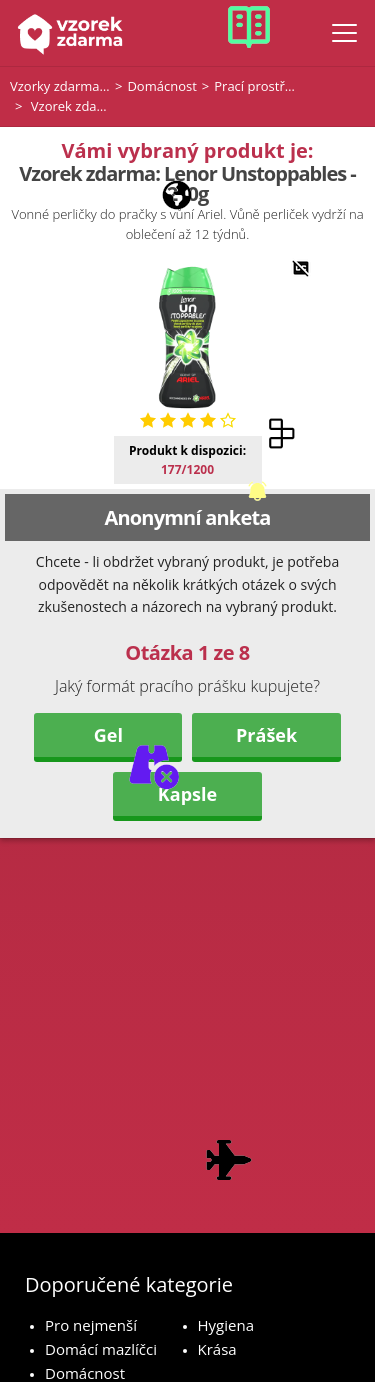  I want to click on access flight or aviation features, so click(229, 1160).